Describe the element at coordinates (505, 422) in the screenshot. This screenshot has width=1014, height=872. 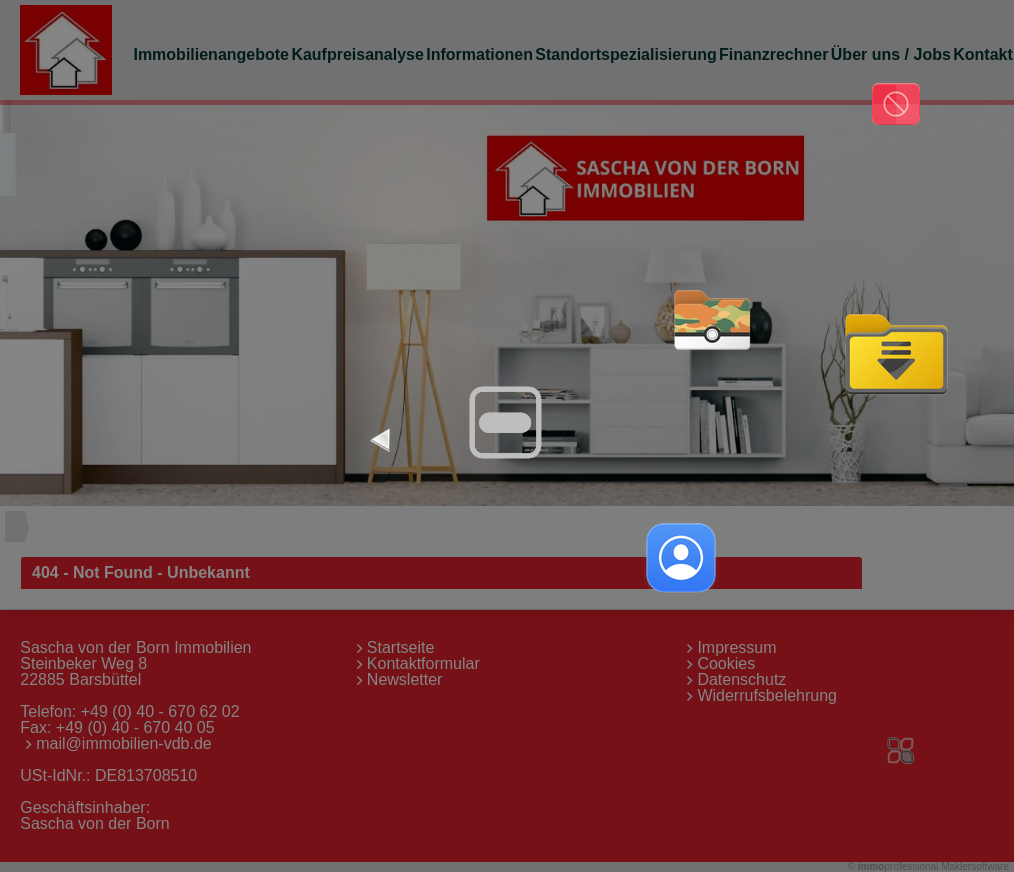
I see `indicates a partially selected or indeterminate checkbox state` at that location.